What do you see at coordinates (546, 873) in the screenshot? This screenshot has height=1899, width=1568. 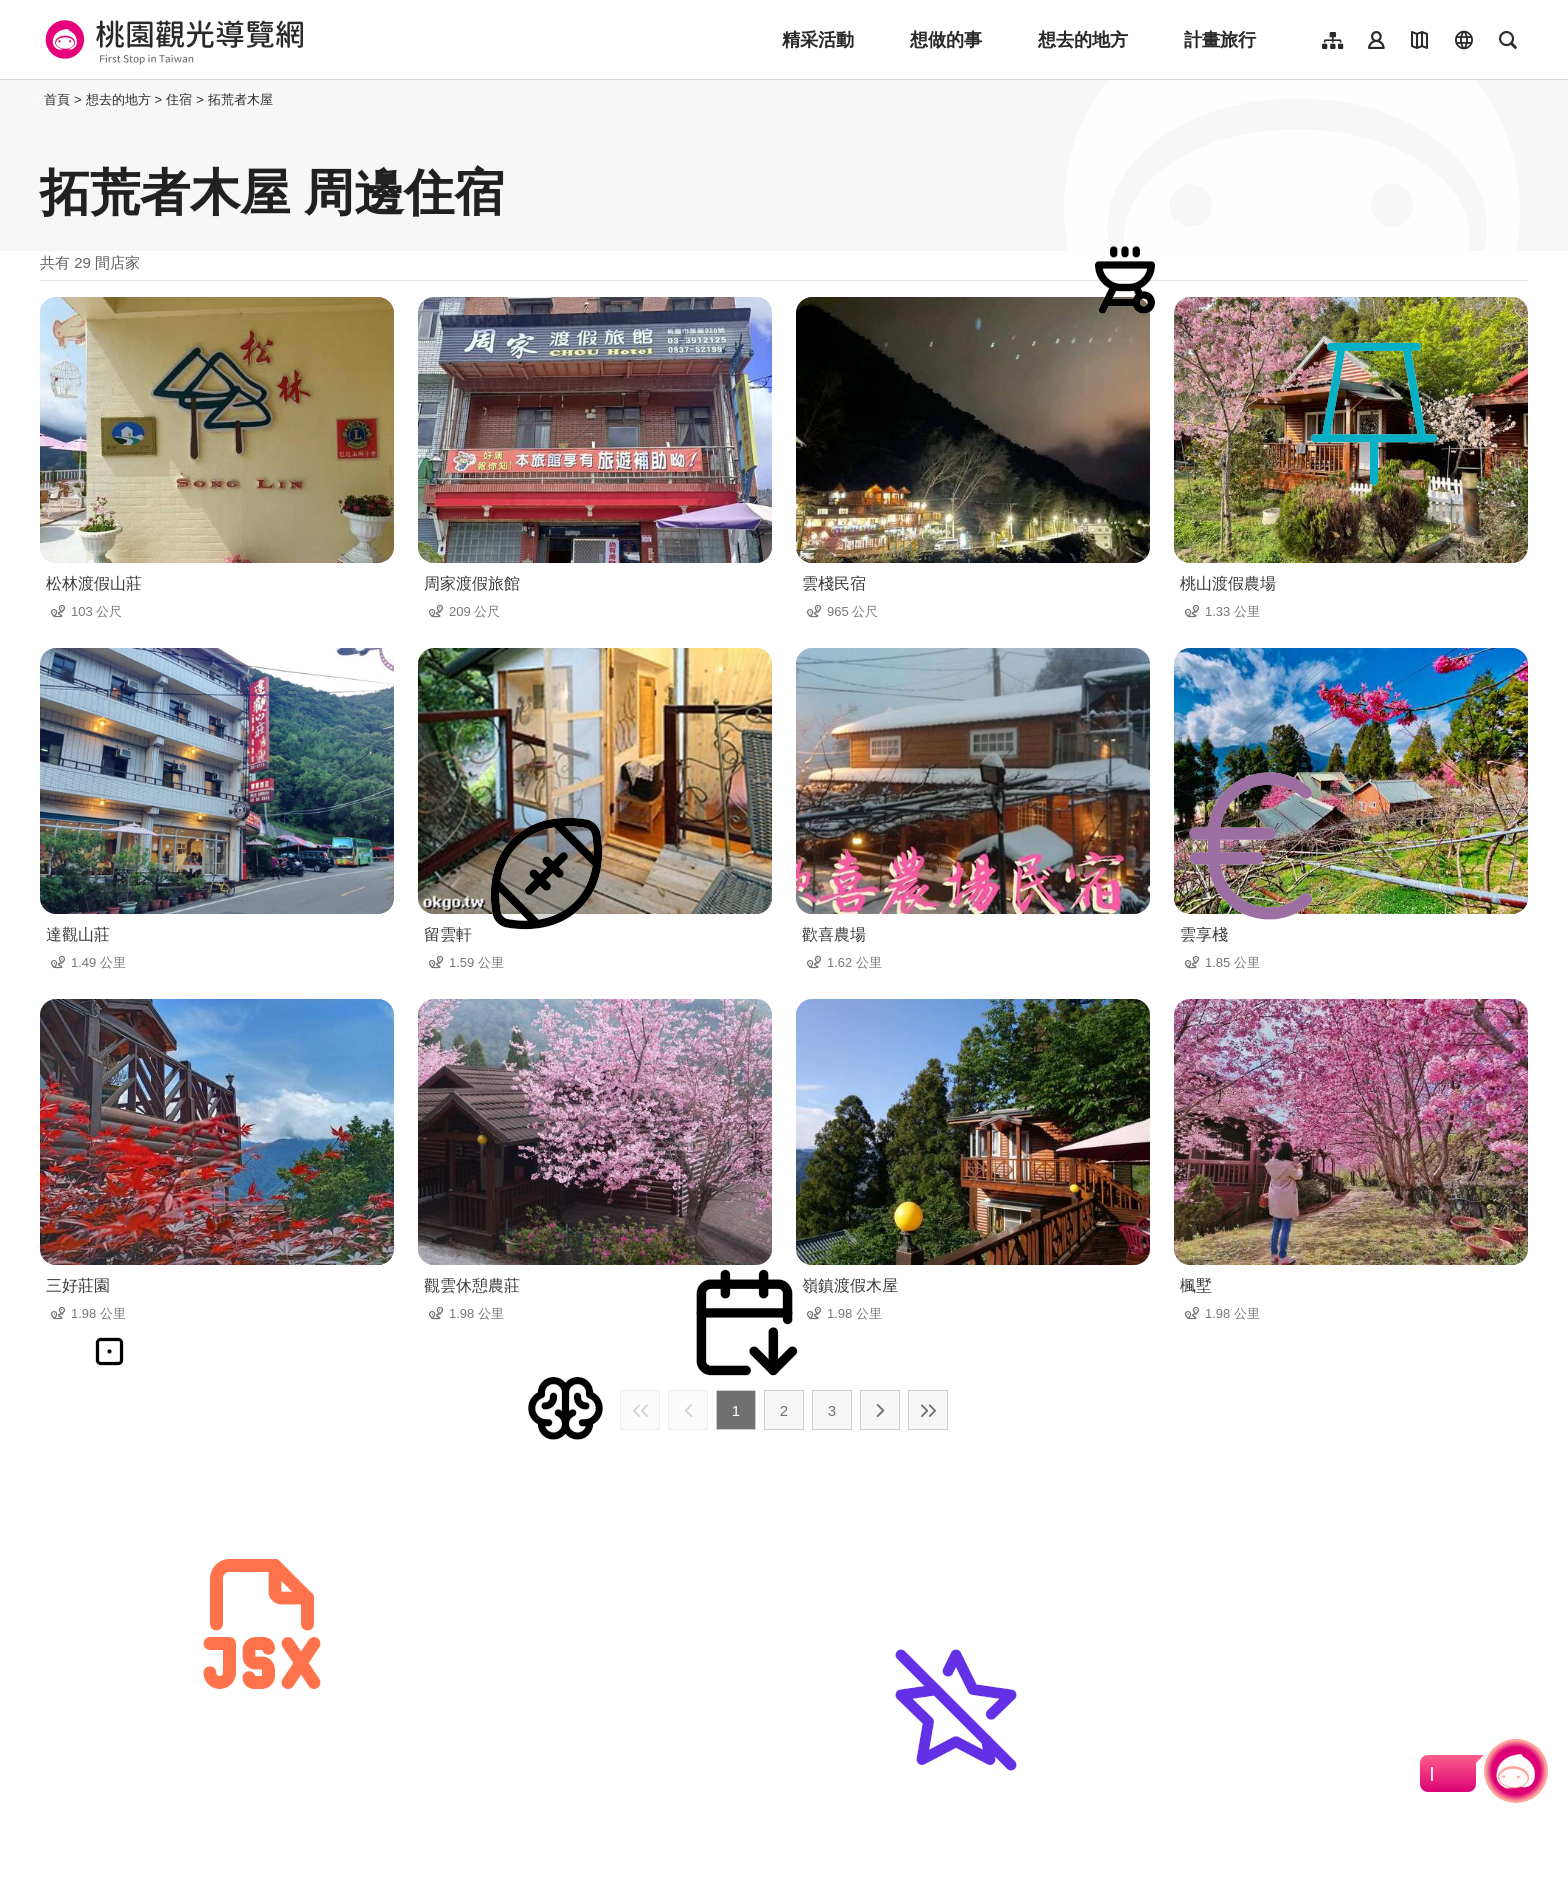 I see `view football scores or updates` at bounding box center [546, 873].